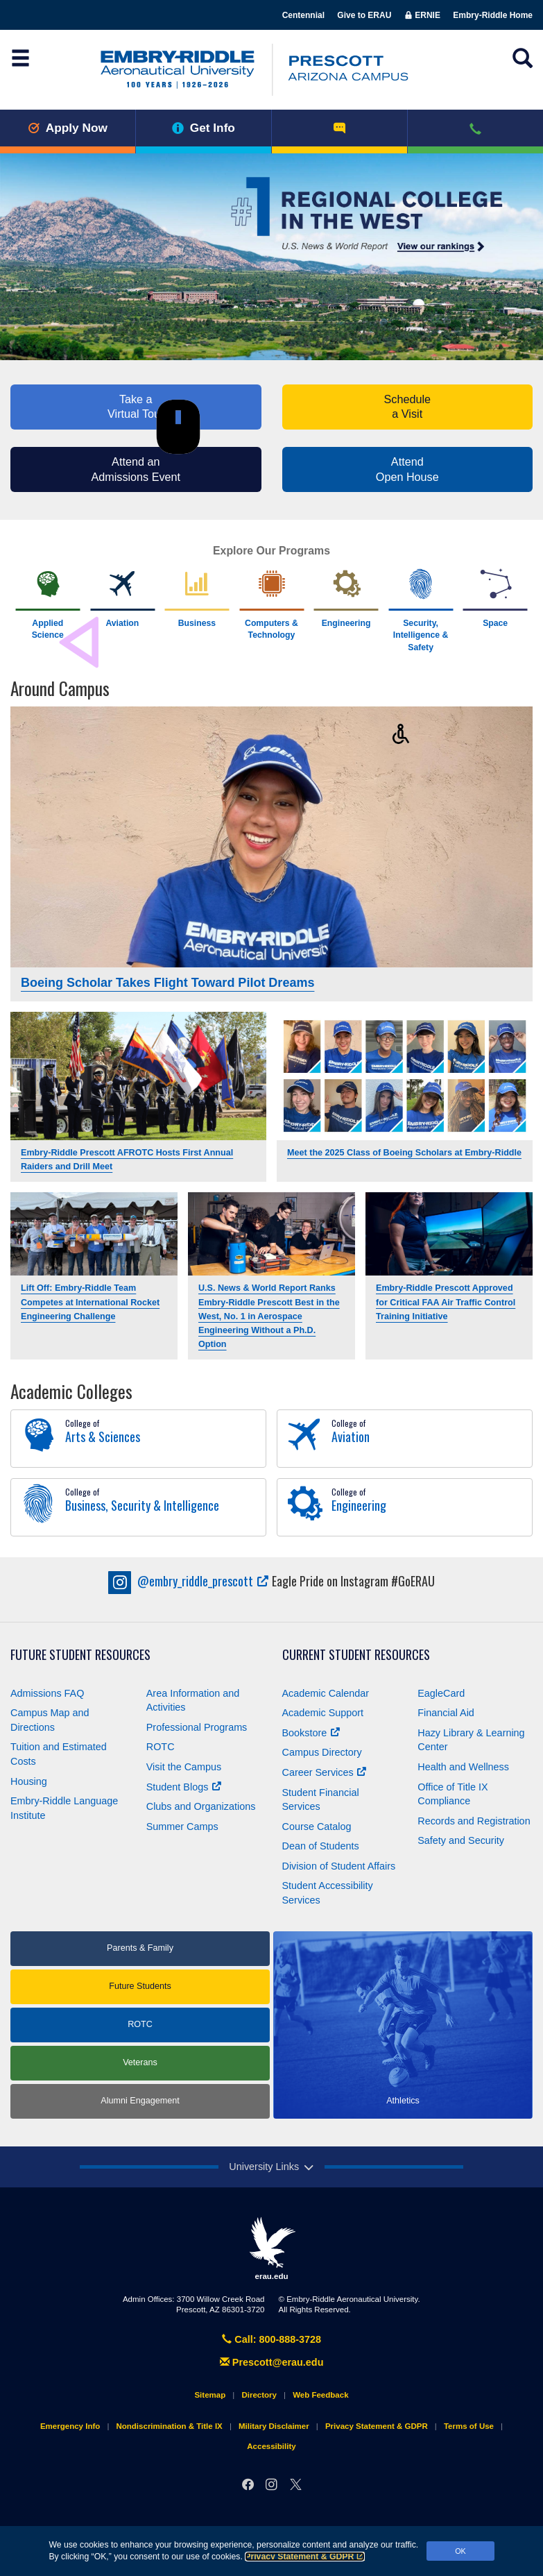 The height and width of the screenshot is (2576, 543). Describe the element at coordinates (178, 427) in the screenshot. I see `indicates mouse or cursor device settings` at that location.